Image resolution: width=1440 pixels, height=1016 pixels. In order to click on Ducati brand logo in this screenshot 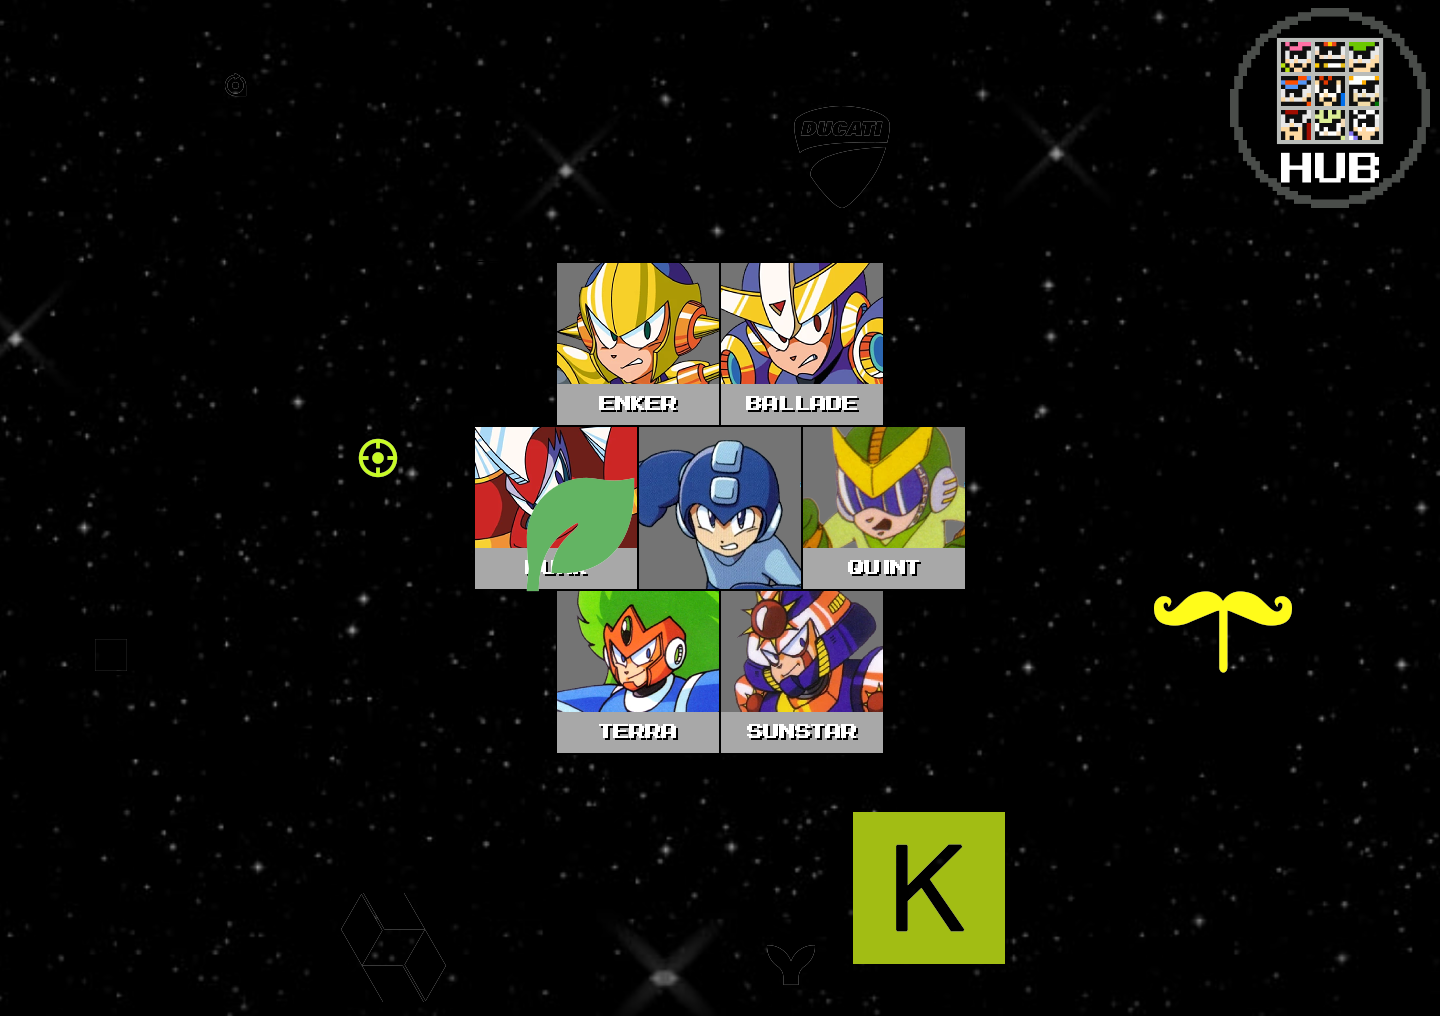, I will do `click(842, 157)`.